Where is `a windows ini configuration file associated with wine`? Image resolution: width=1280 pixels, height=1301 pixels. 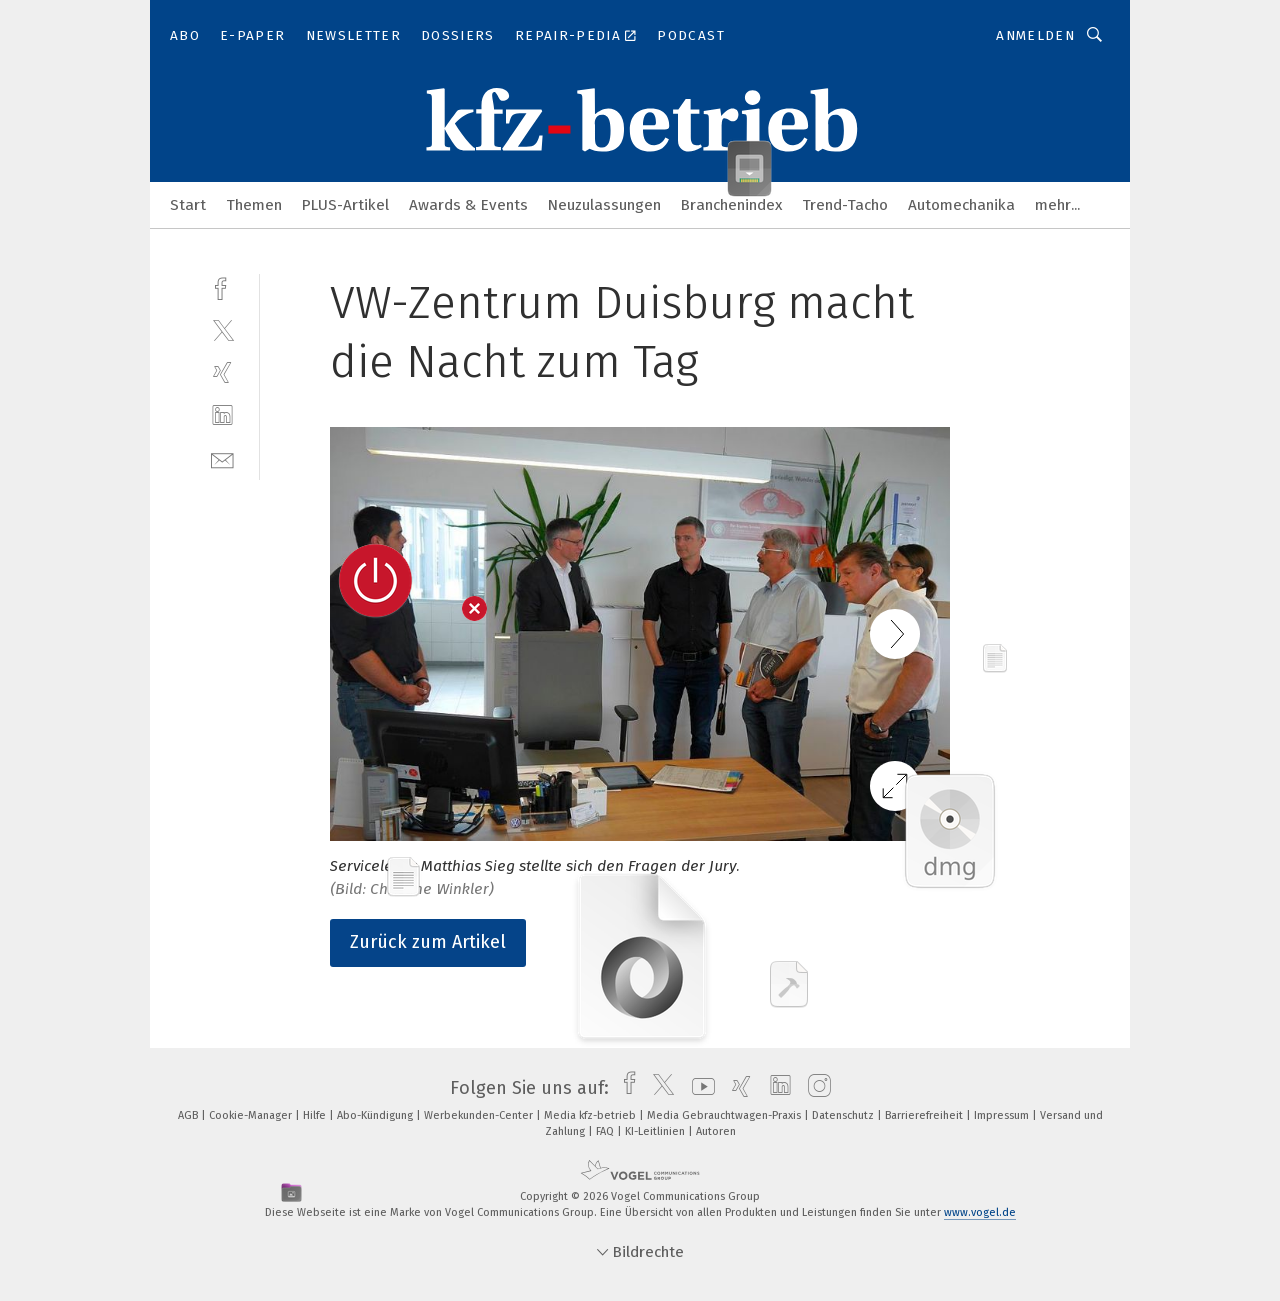 a windows ini configuration file associated with wine is located at coordinates (403, 876).